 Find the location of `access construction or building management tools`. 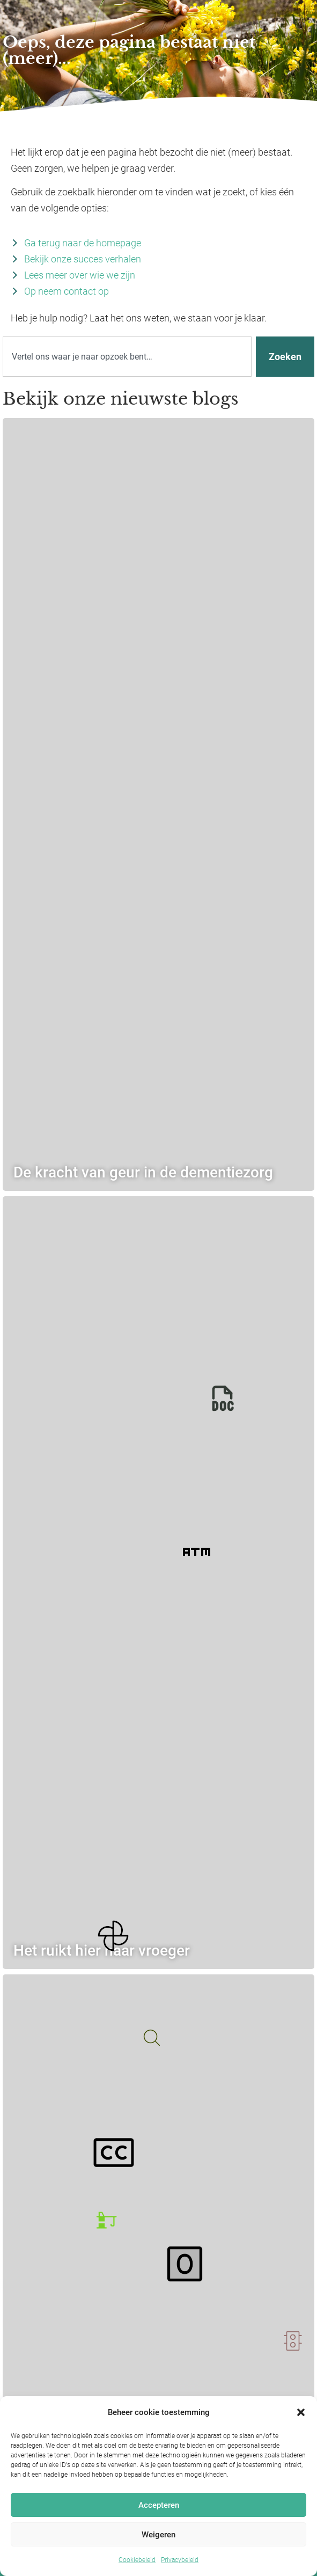

access construction or building management tools is located at coordinates (106, 2220).